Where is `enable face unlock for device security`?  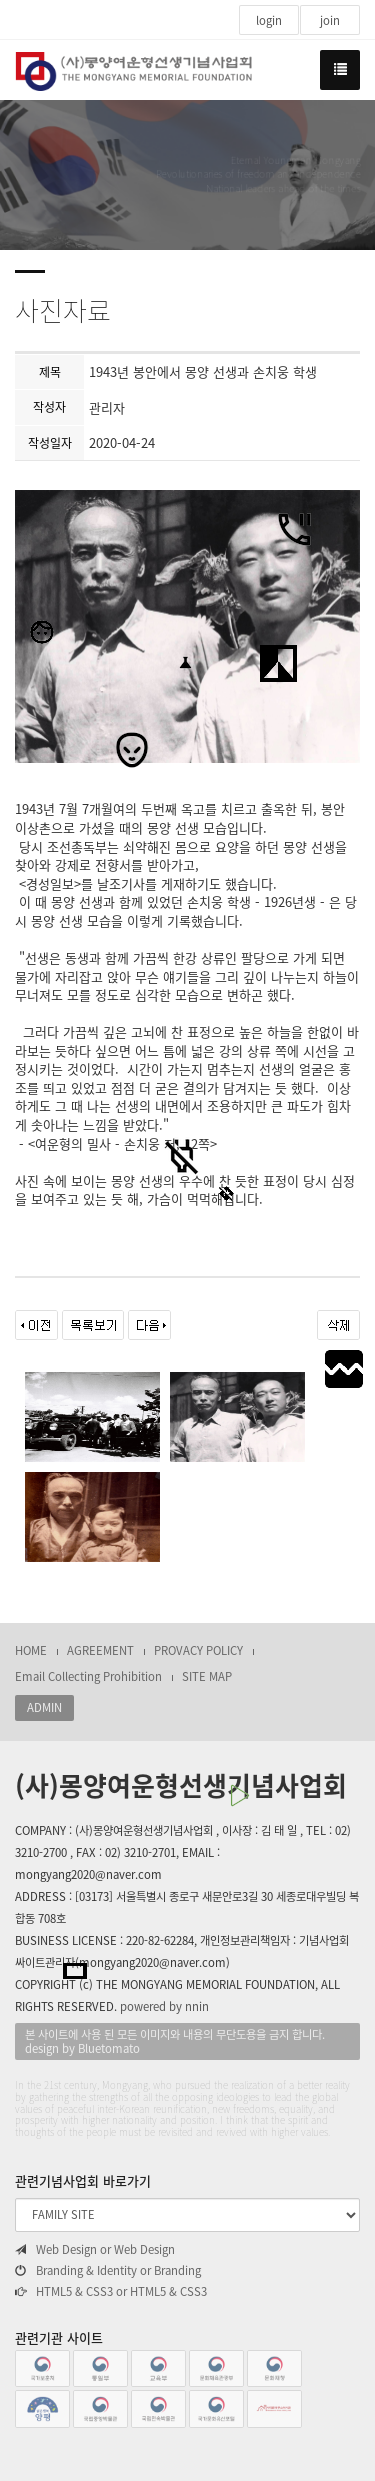 enable face unlock for device security is located at coordinates (42, 632).